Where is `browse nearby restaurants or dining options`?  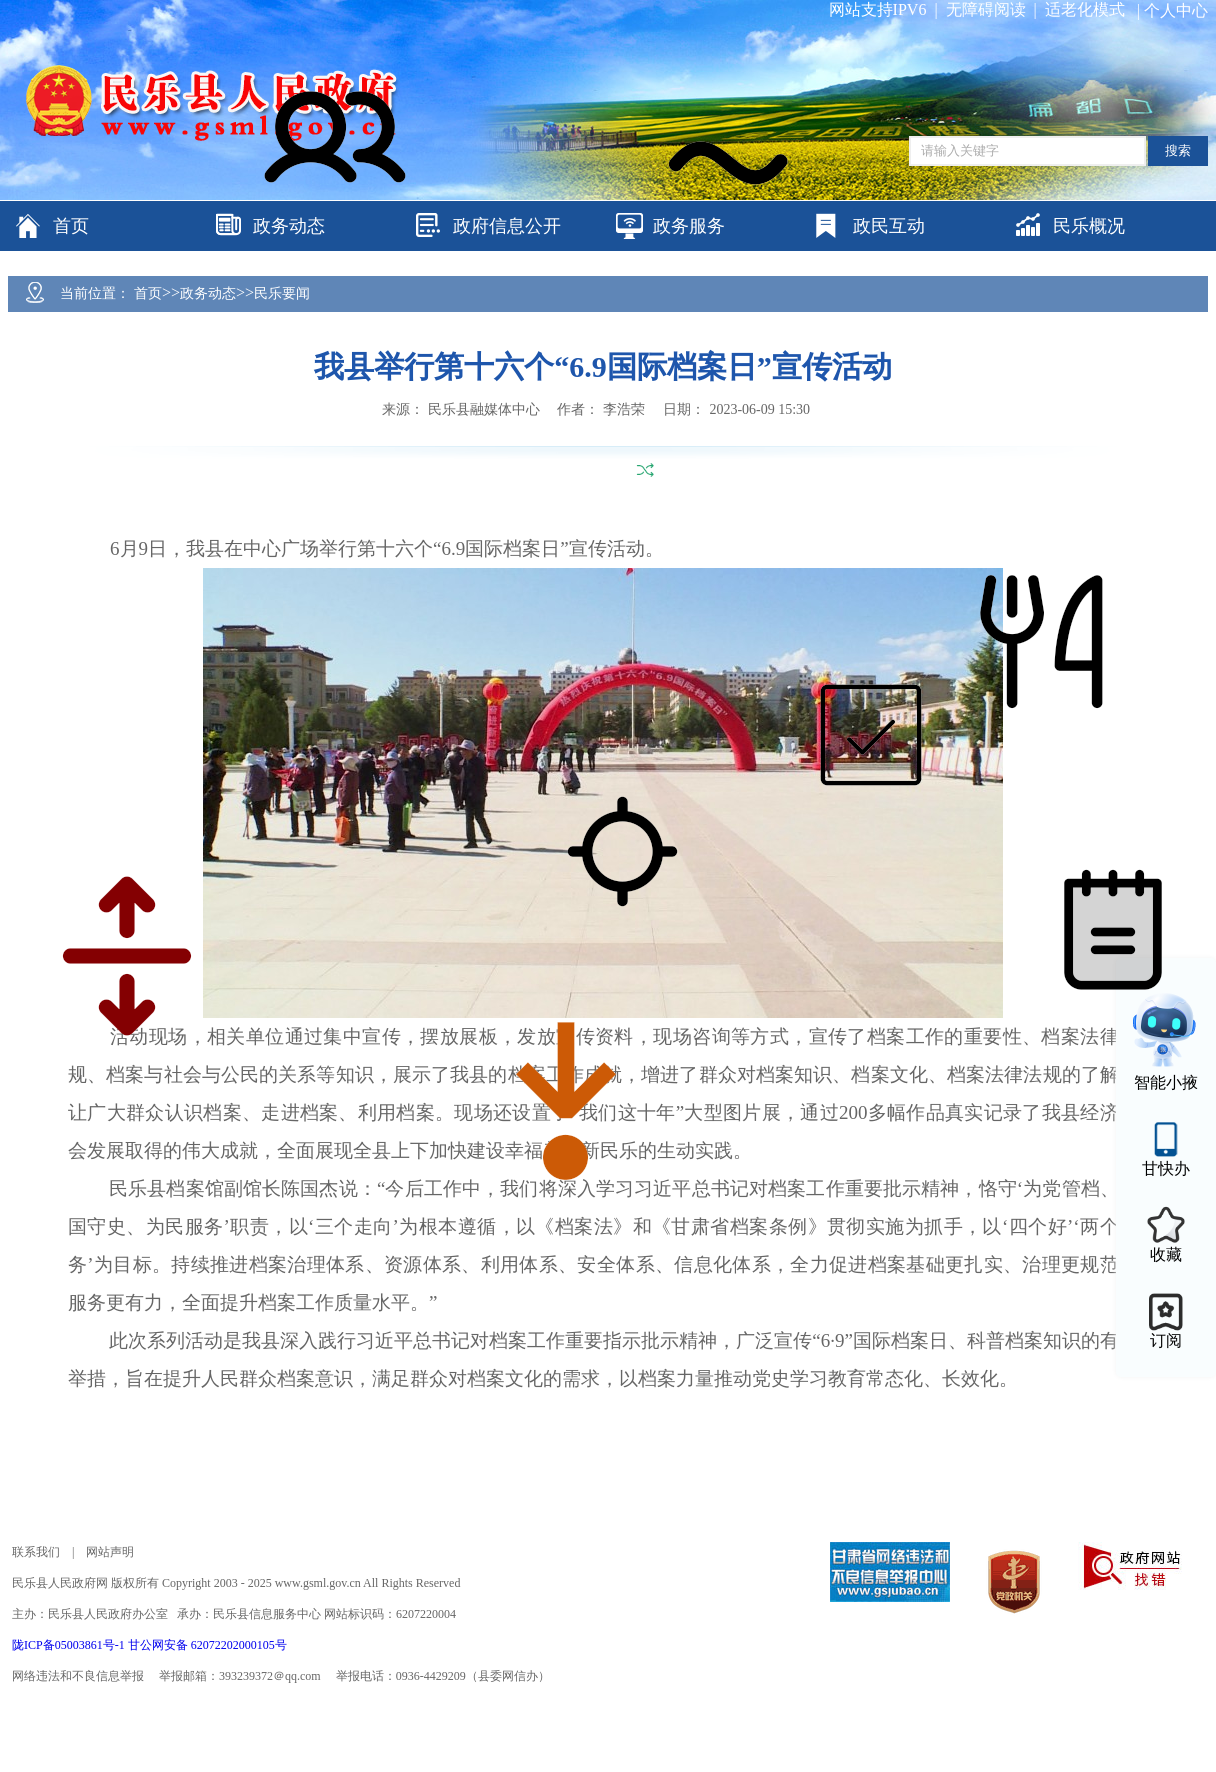 browse nearby restaurants or dining options is located at coordinates (1044, 639).